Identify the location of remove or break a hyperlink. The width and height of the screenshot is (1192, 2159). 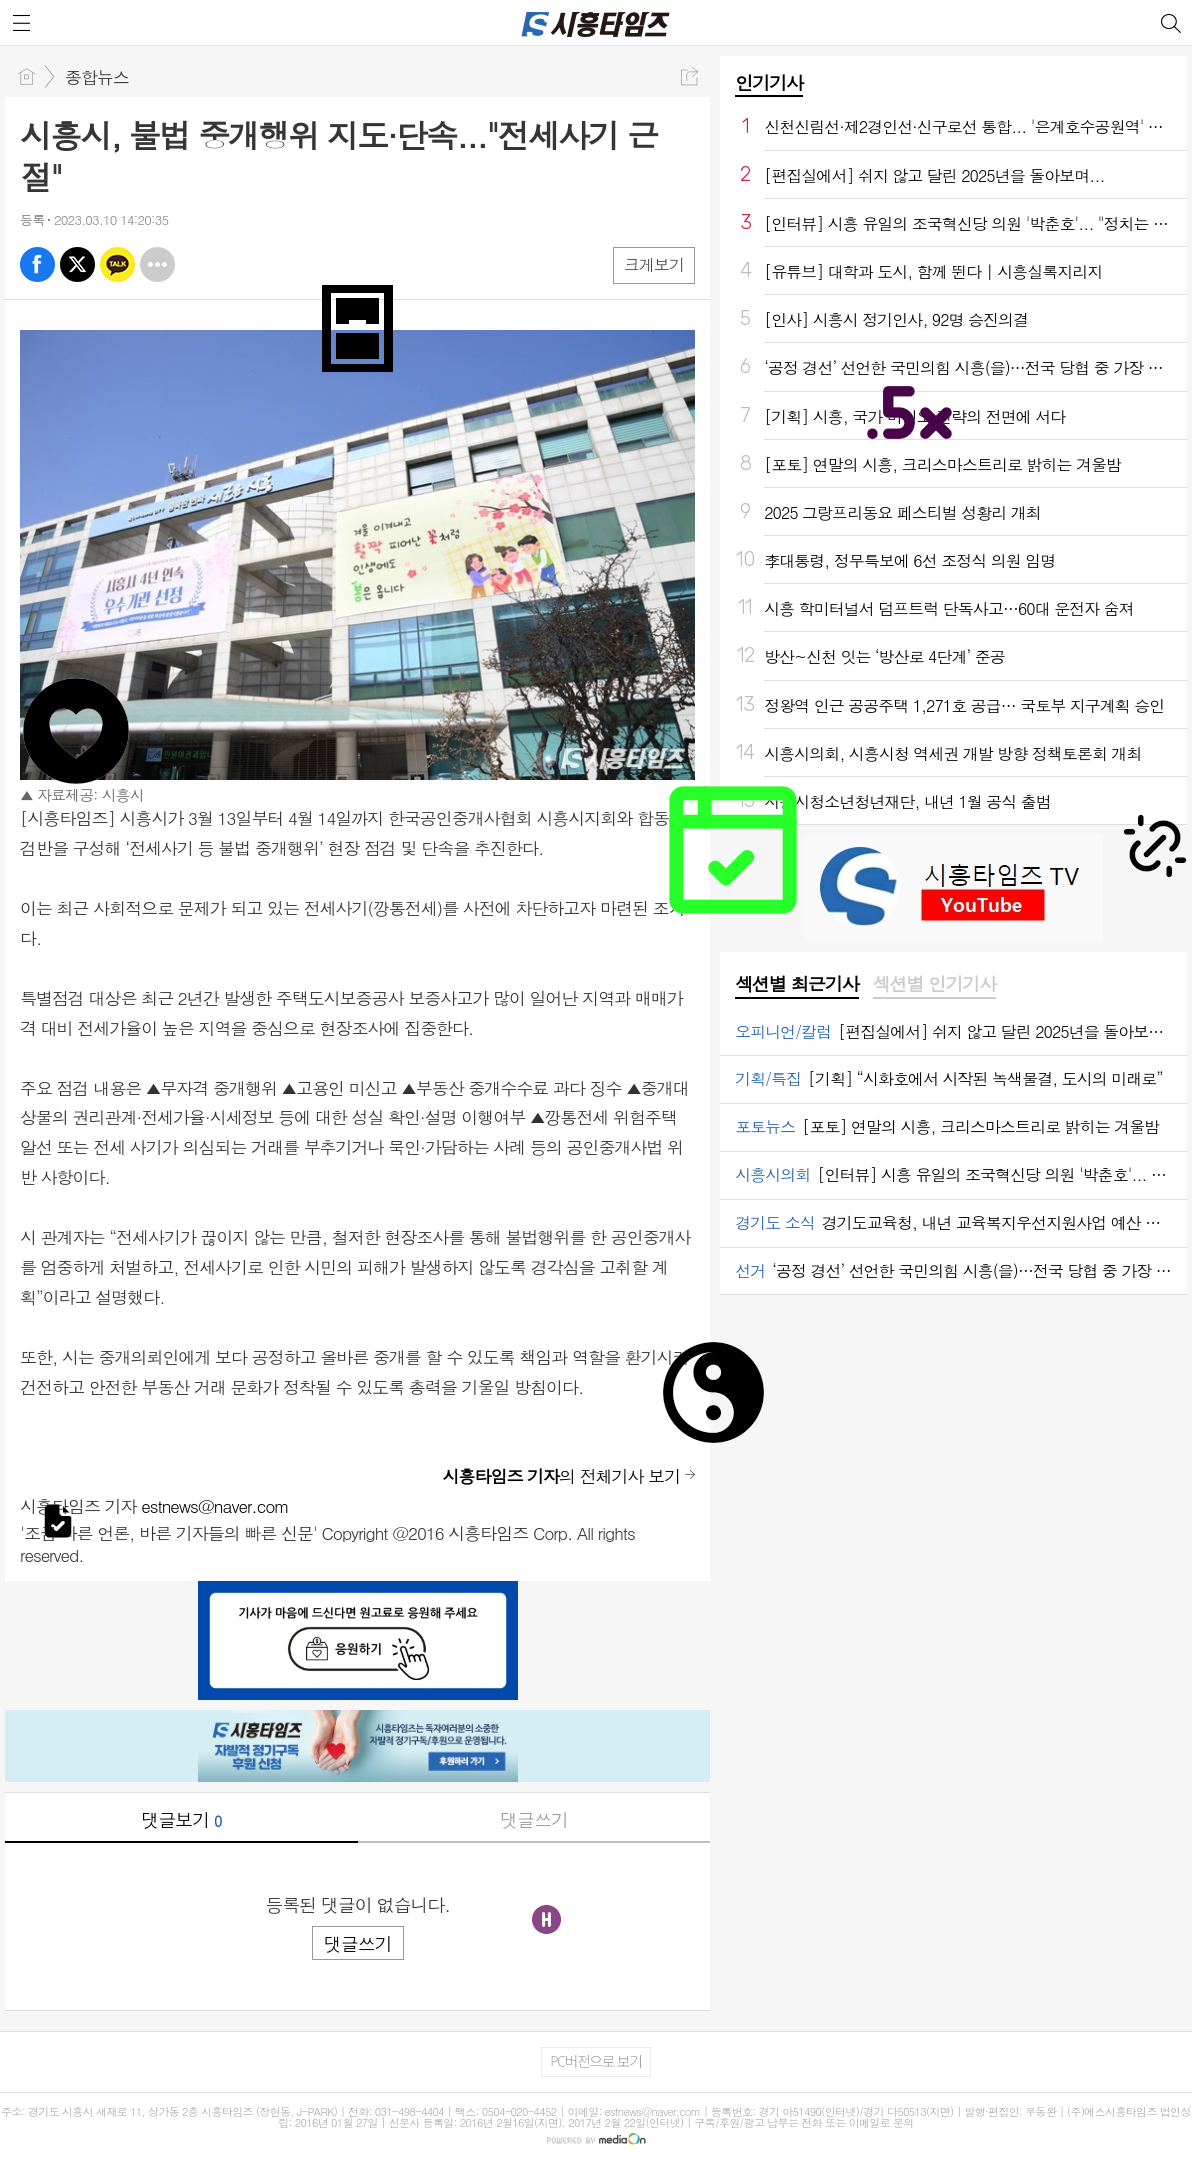
(1155, 846).